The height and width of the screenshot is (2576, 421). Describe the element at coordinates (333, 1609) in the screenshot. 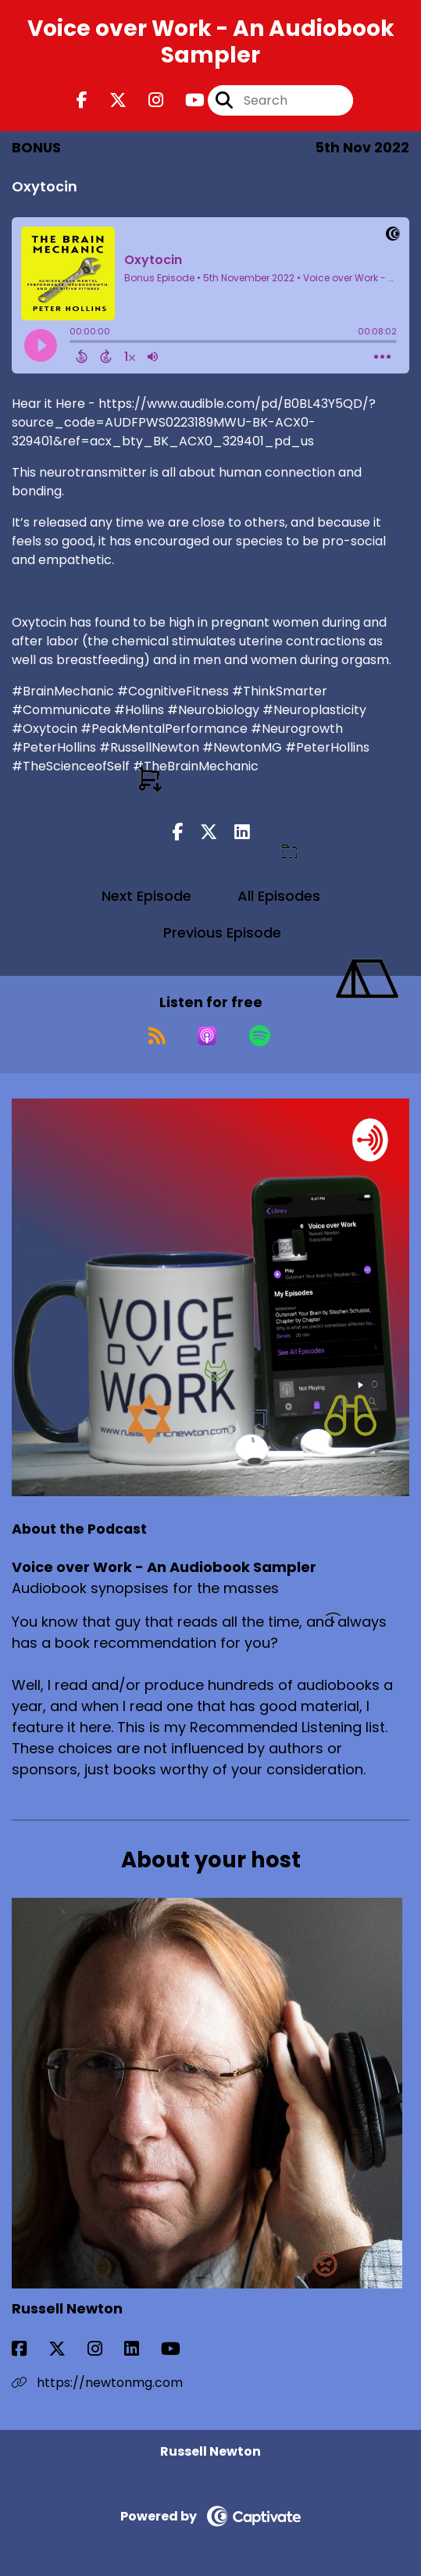

I see `indicates weak wifi signal strength` at that location.